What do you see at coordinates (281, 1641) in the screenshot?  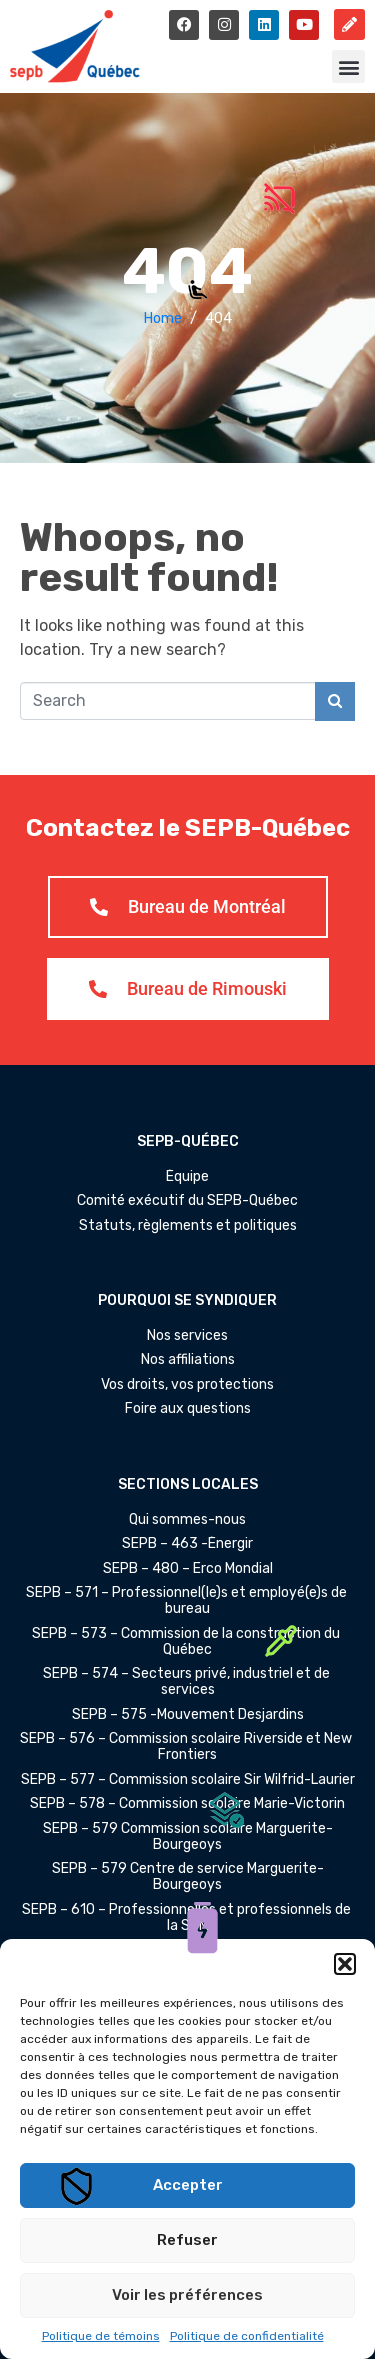 I see `select a color from the canvas` at bounding box center [281, 1641].